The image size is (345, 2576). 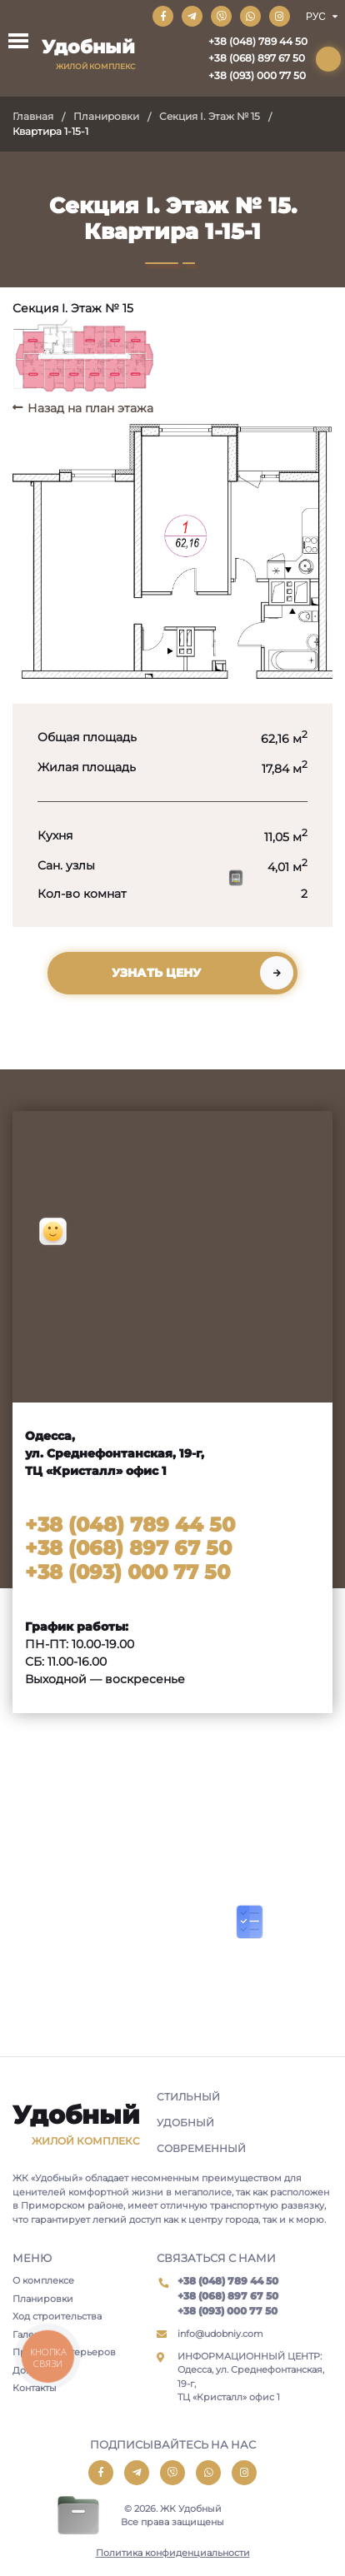 What do you see at coordinates (78, 2515) in the screenshot?
I see `open the file manager` at bounding box center [78, 2515].